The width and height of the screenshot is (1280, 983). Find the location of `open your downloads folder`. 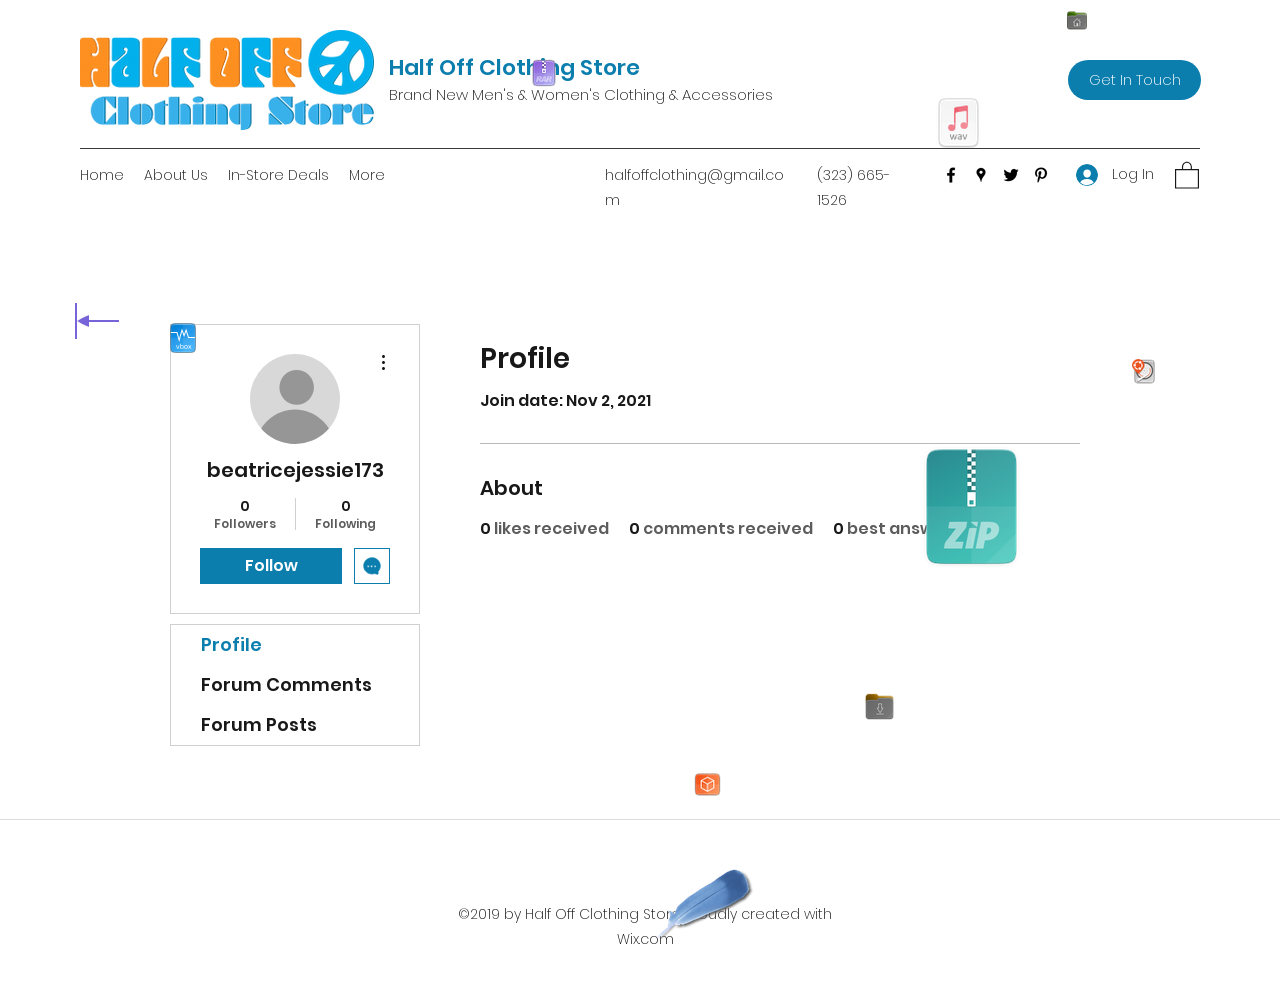

open your downloads folder is located at coordinates (879, 706).